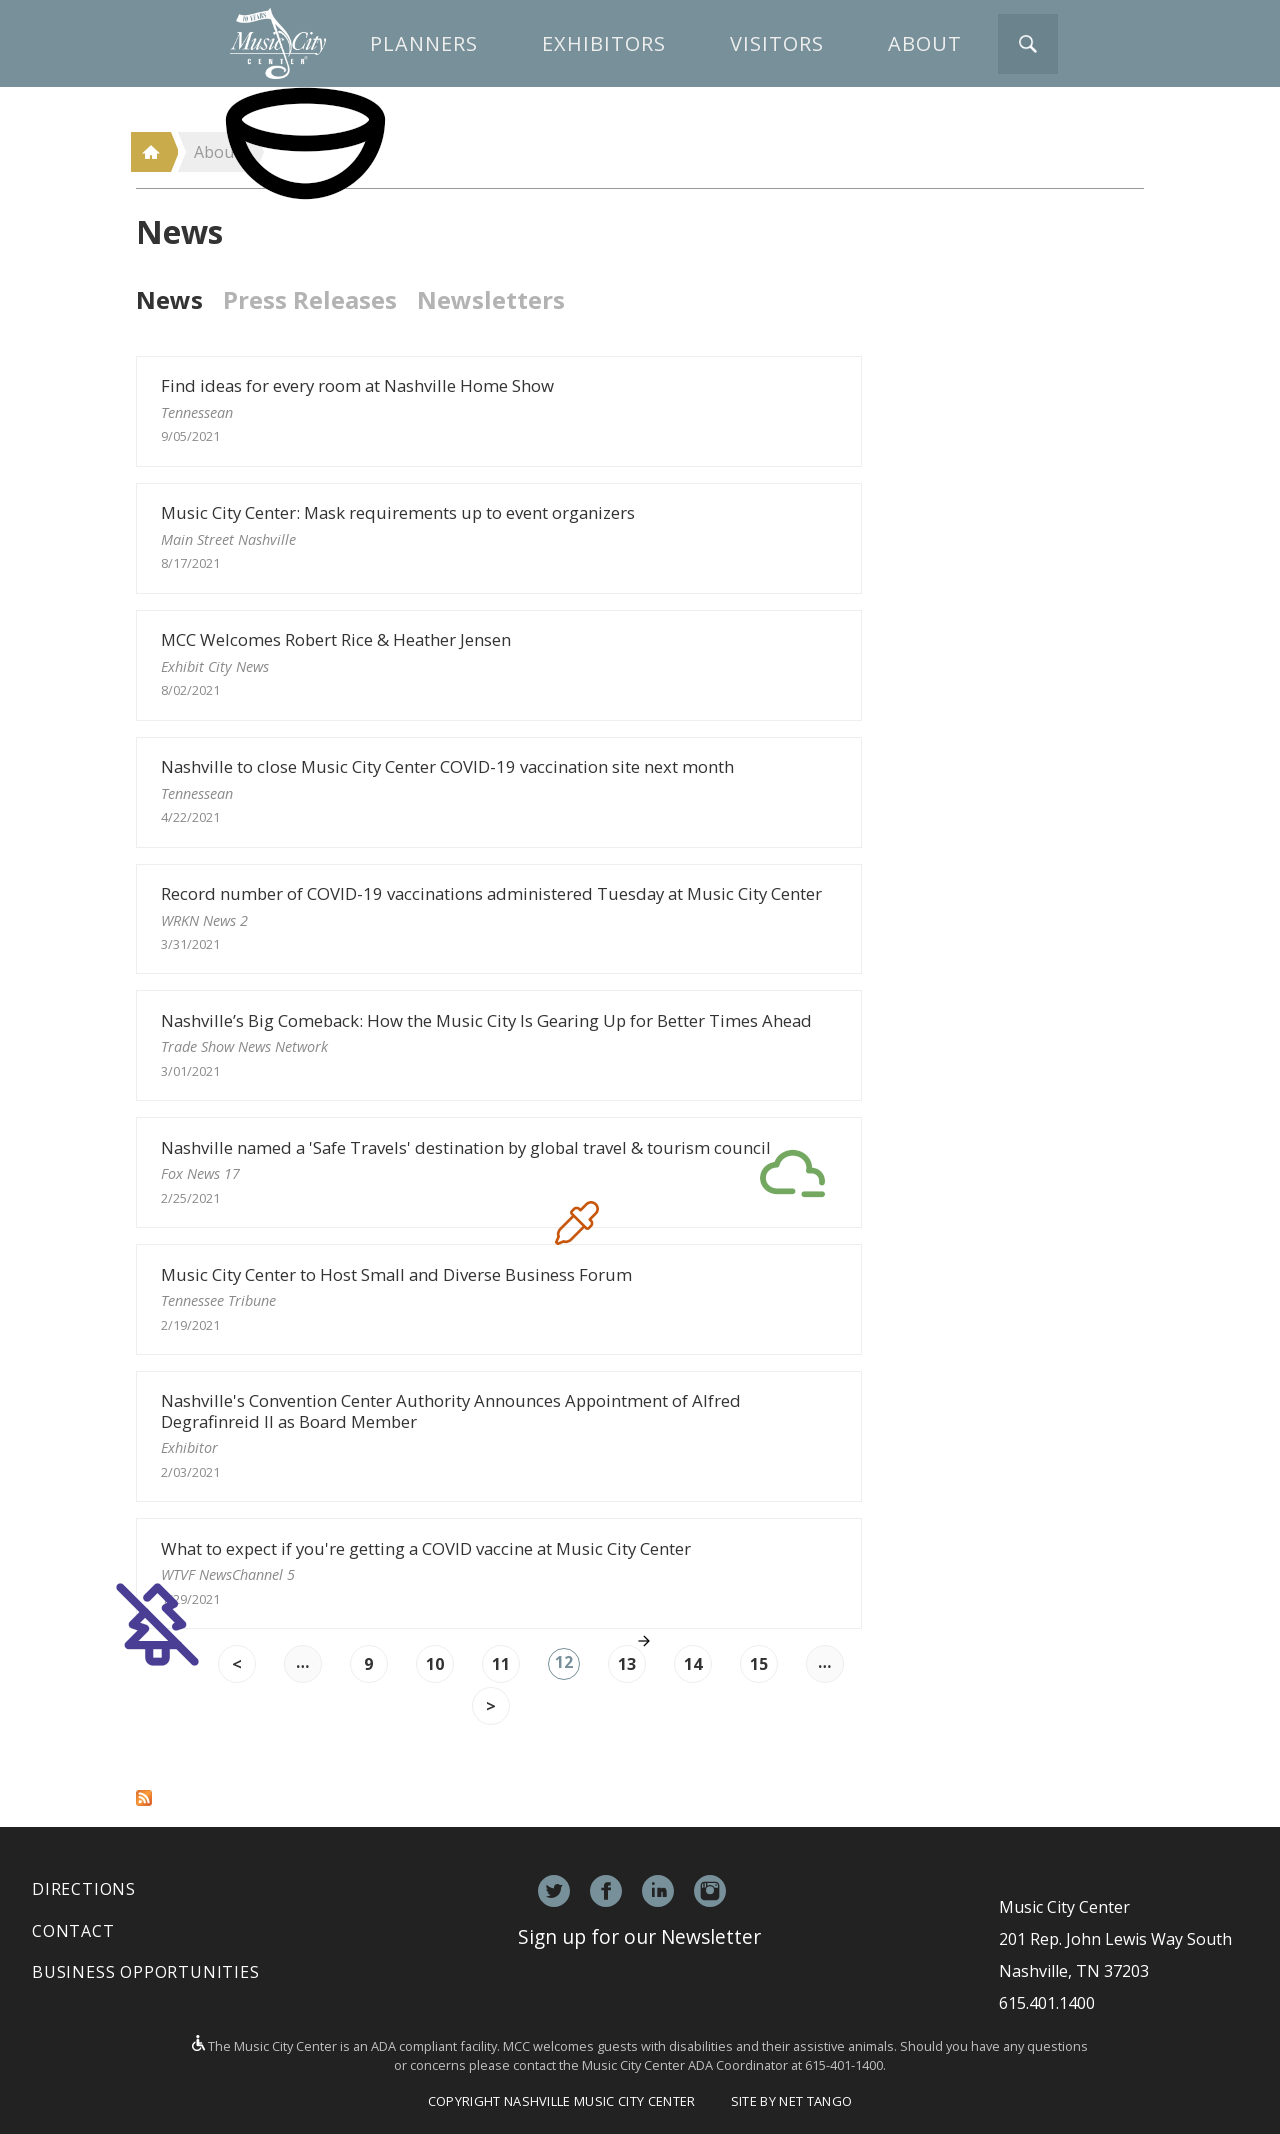 This screenshot has height=2134, width=1280. I want to click on navigate to the next item or screen, so click(644, 1641).